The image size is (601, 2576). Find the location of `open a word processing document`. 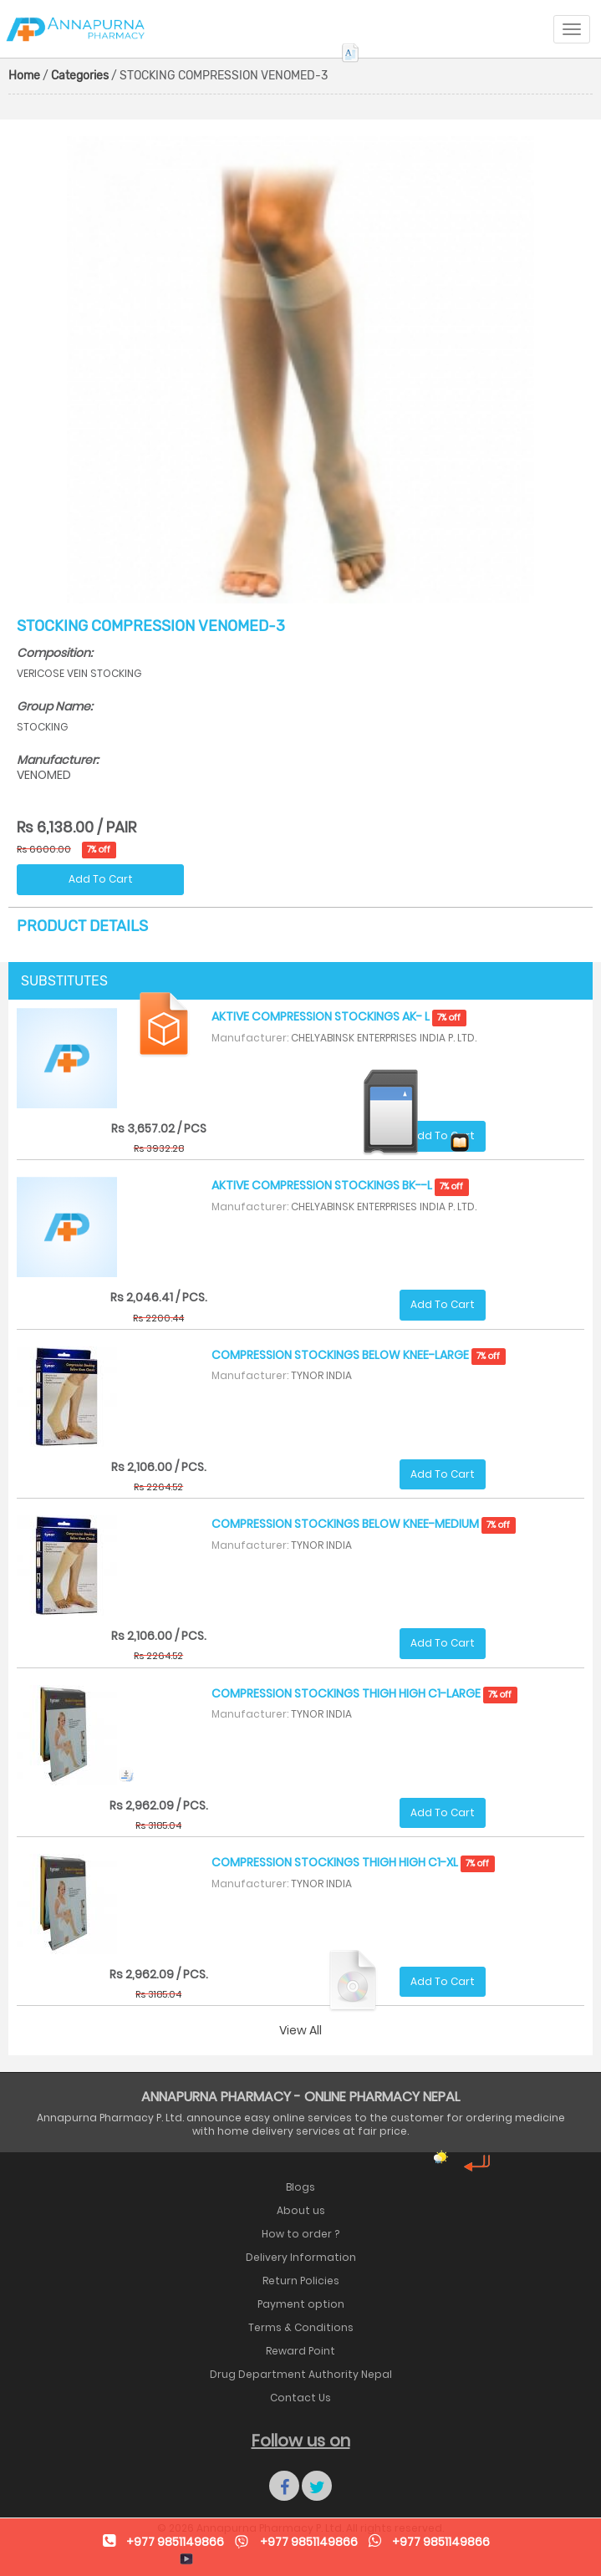

open a word processing document is located at coordinates (350, 53).